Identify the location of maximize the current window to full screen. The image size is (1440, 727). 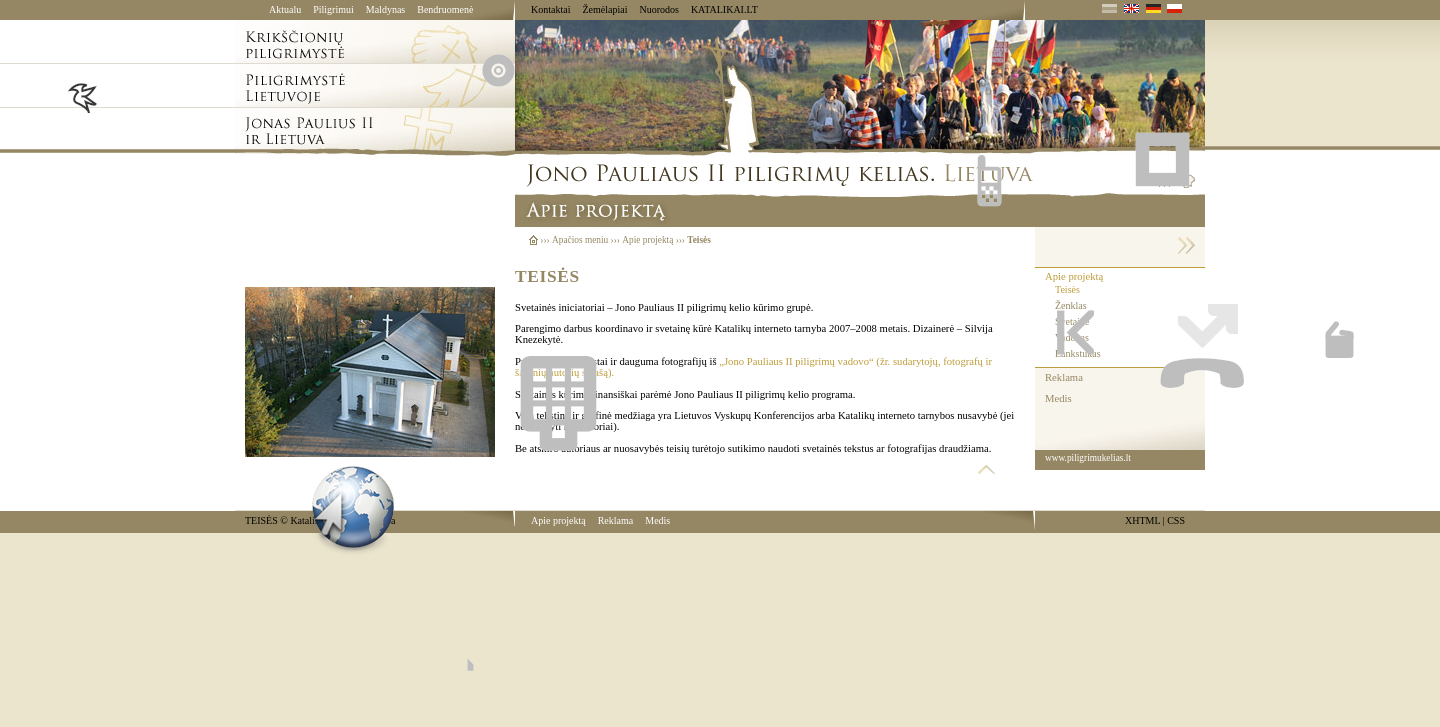
(1162, 159).